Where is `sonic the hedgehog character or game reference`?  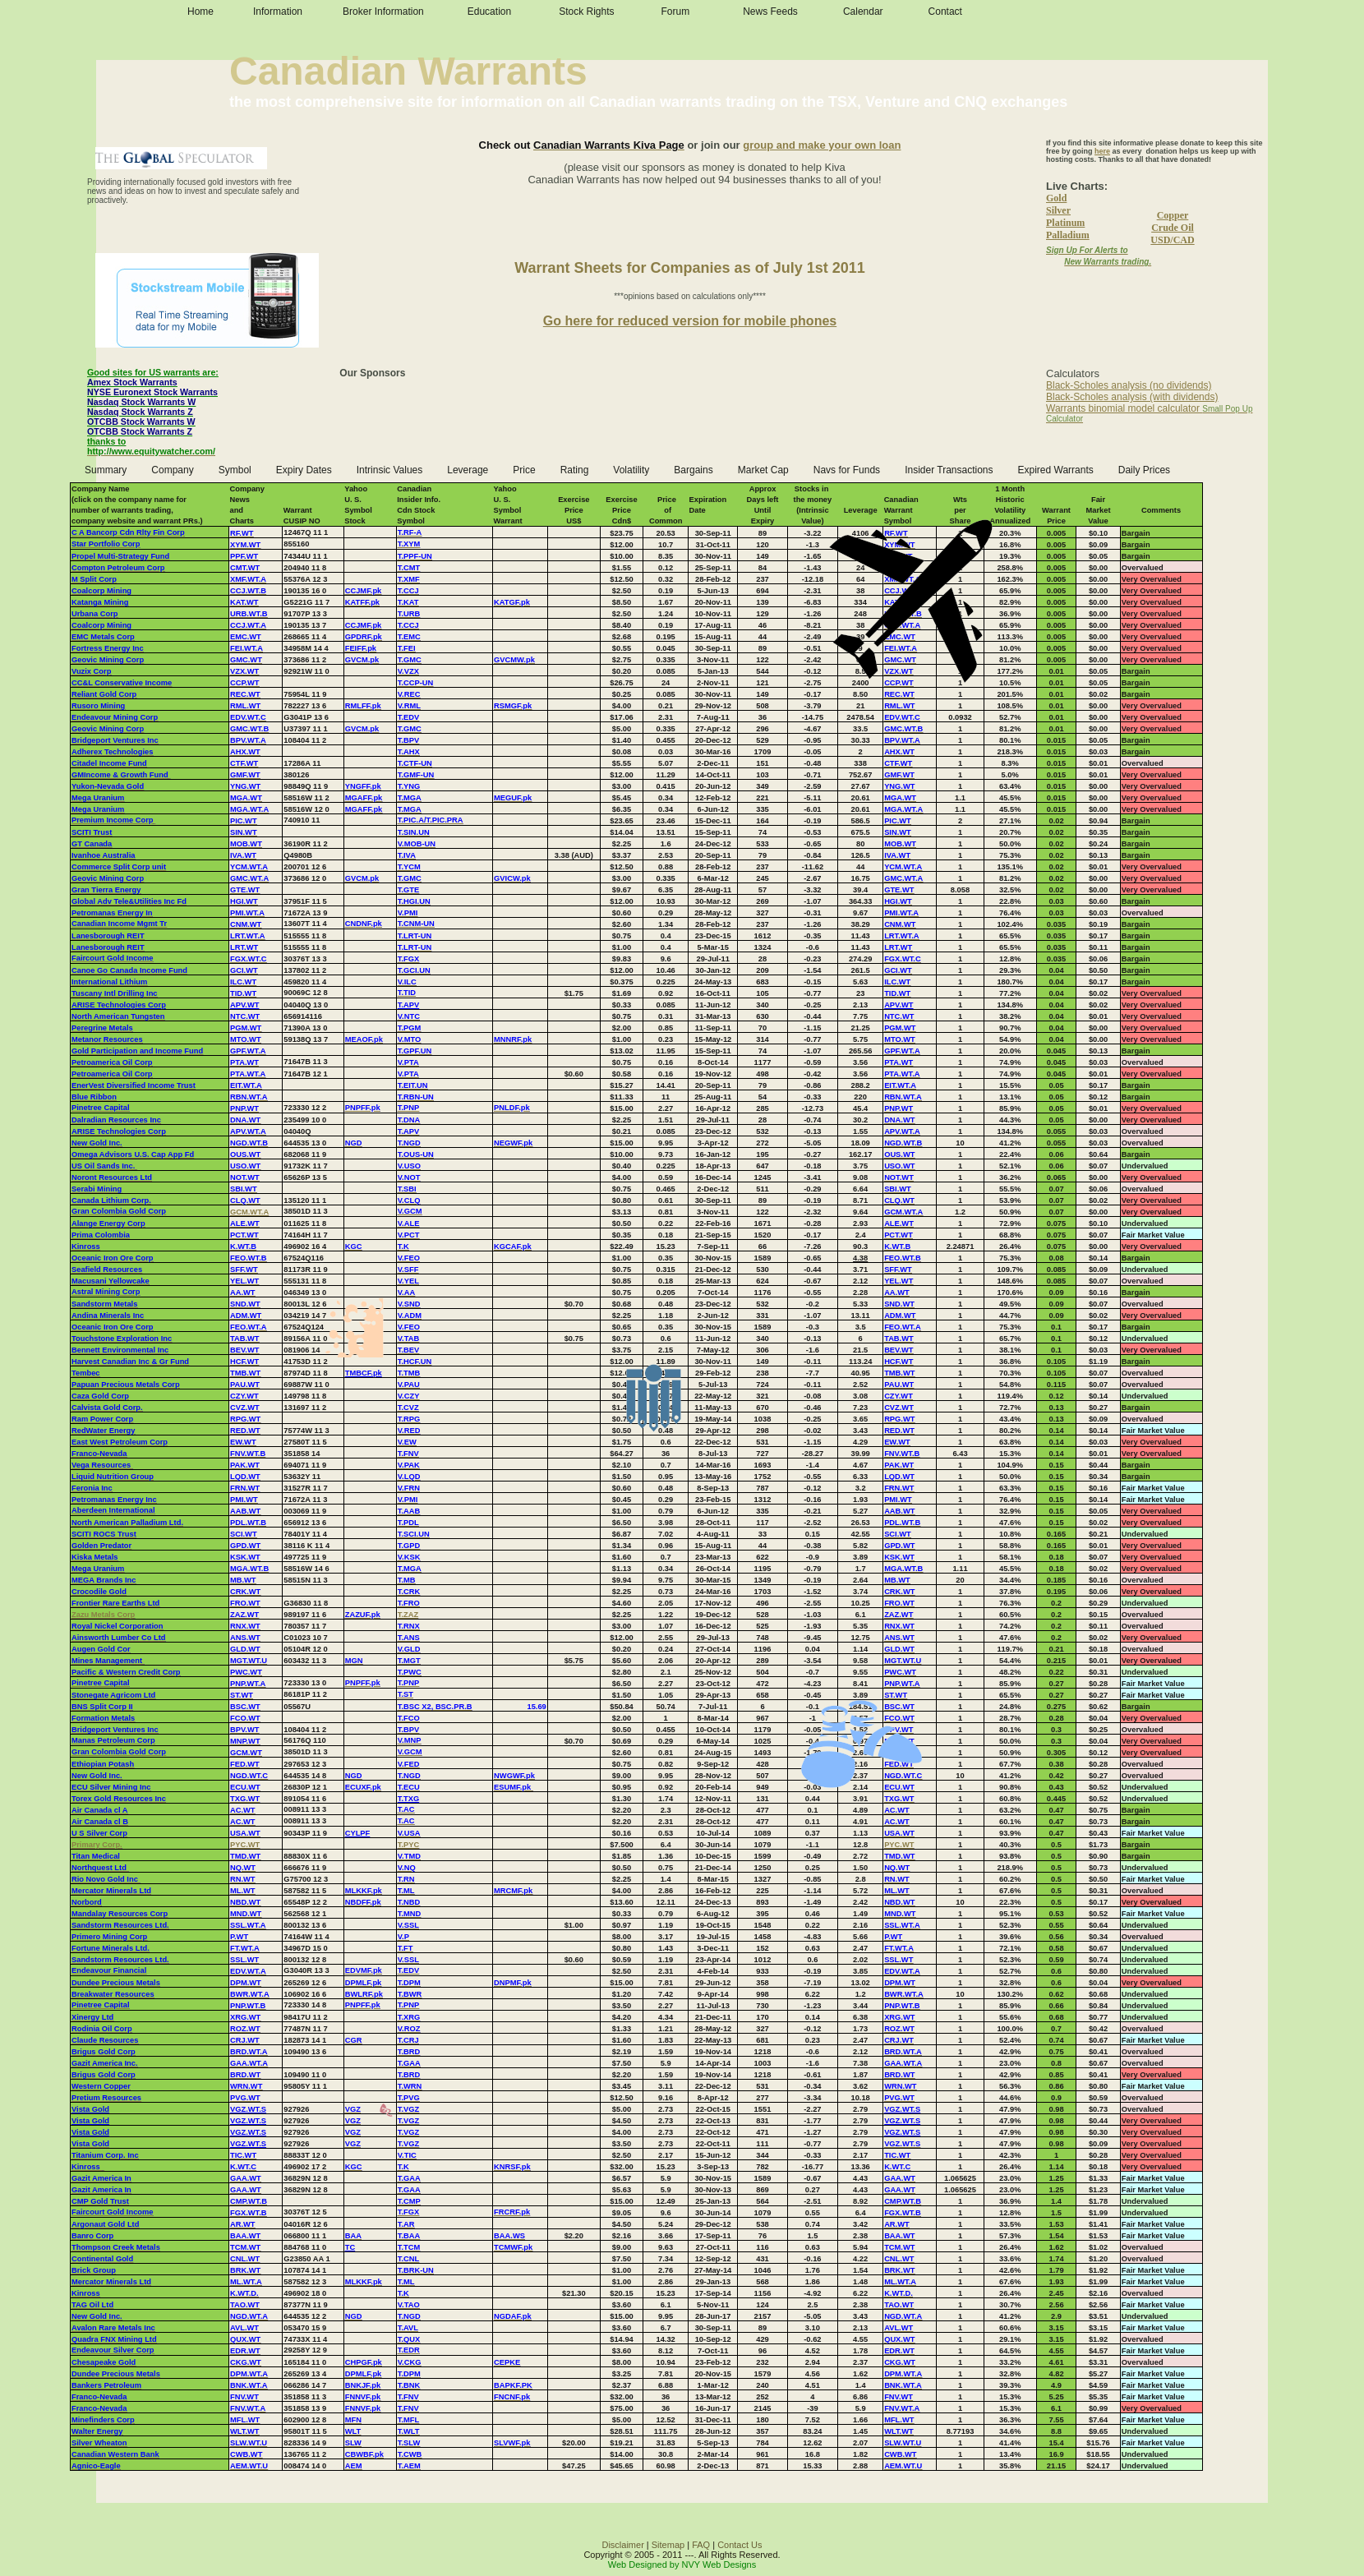 sonic the hedgehog character or game reference is located at coordinates (861, 1744).